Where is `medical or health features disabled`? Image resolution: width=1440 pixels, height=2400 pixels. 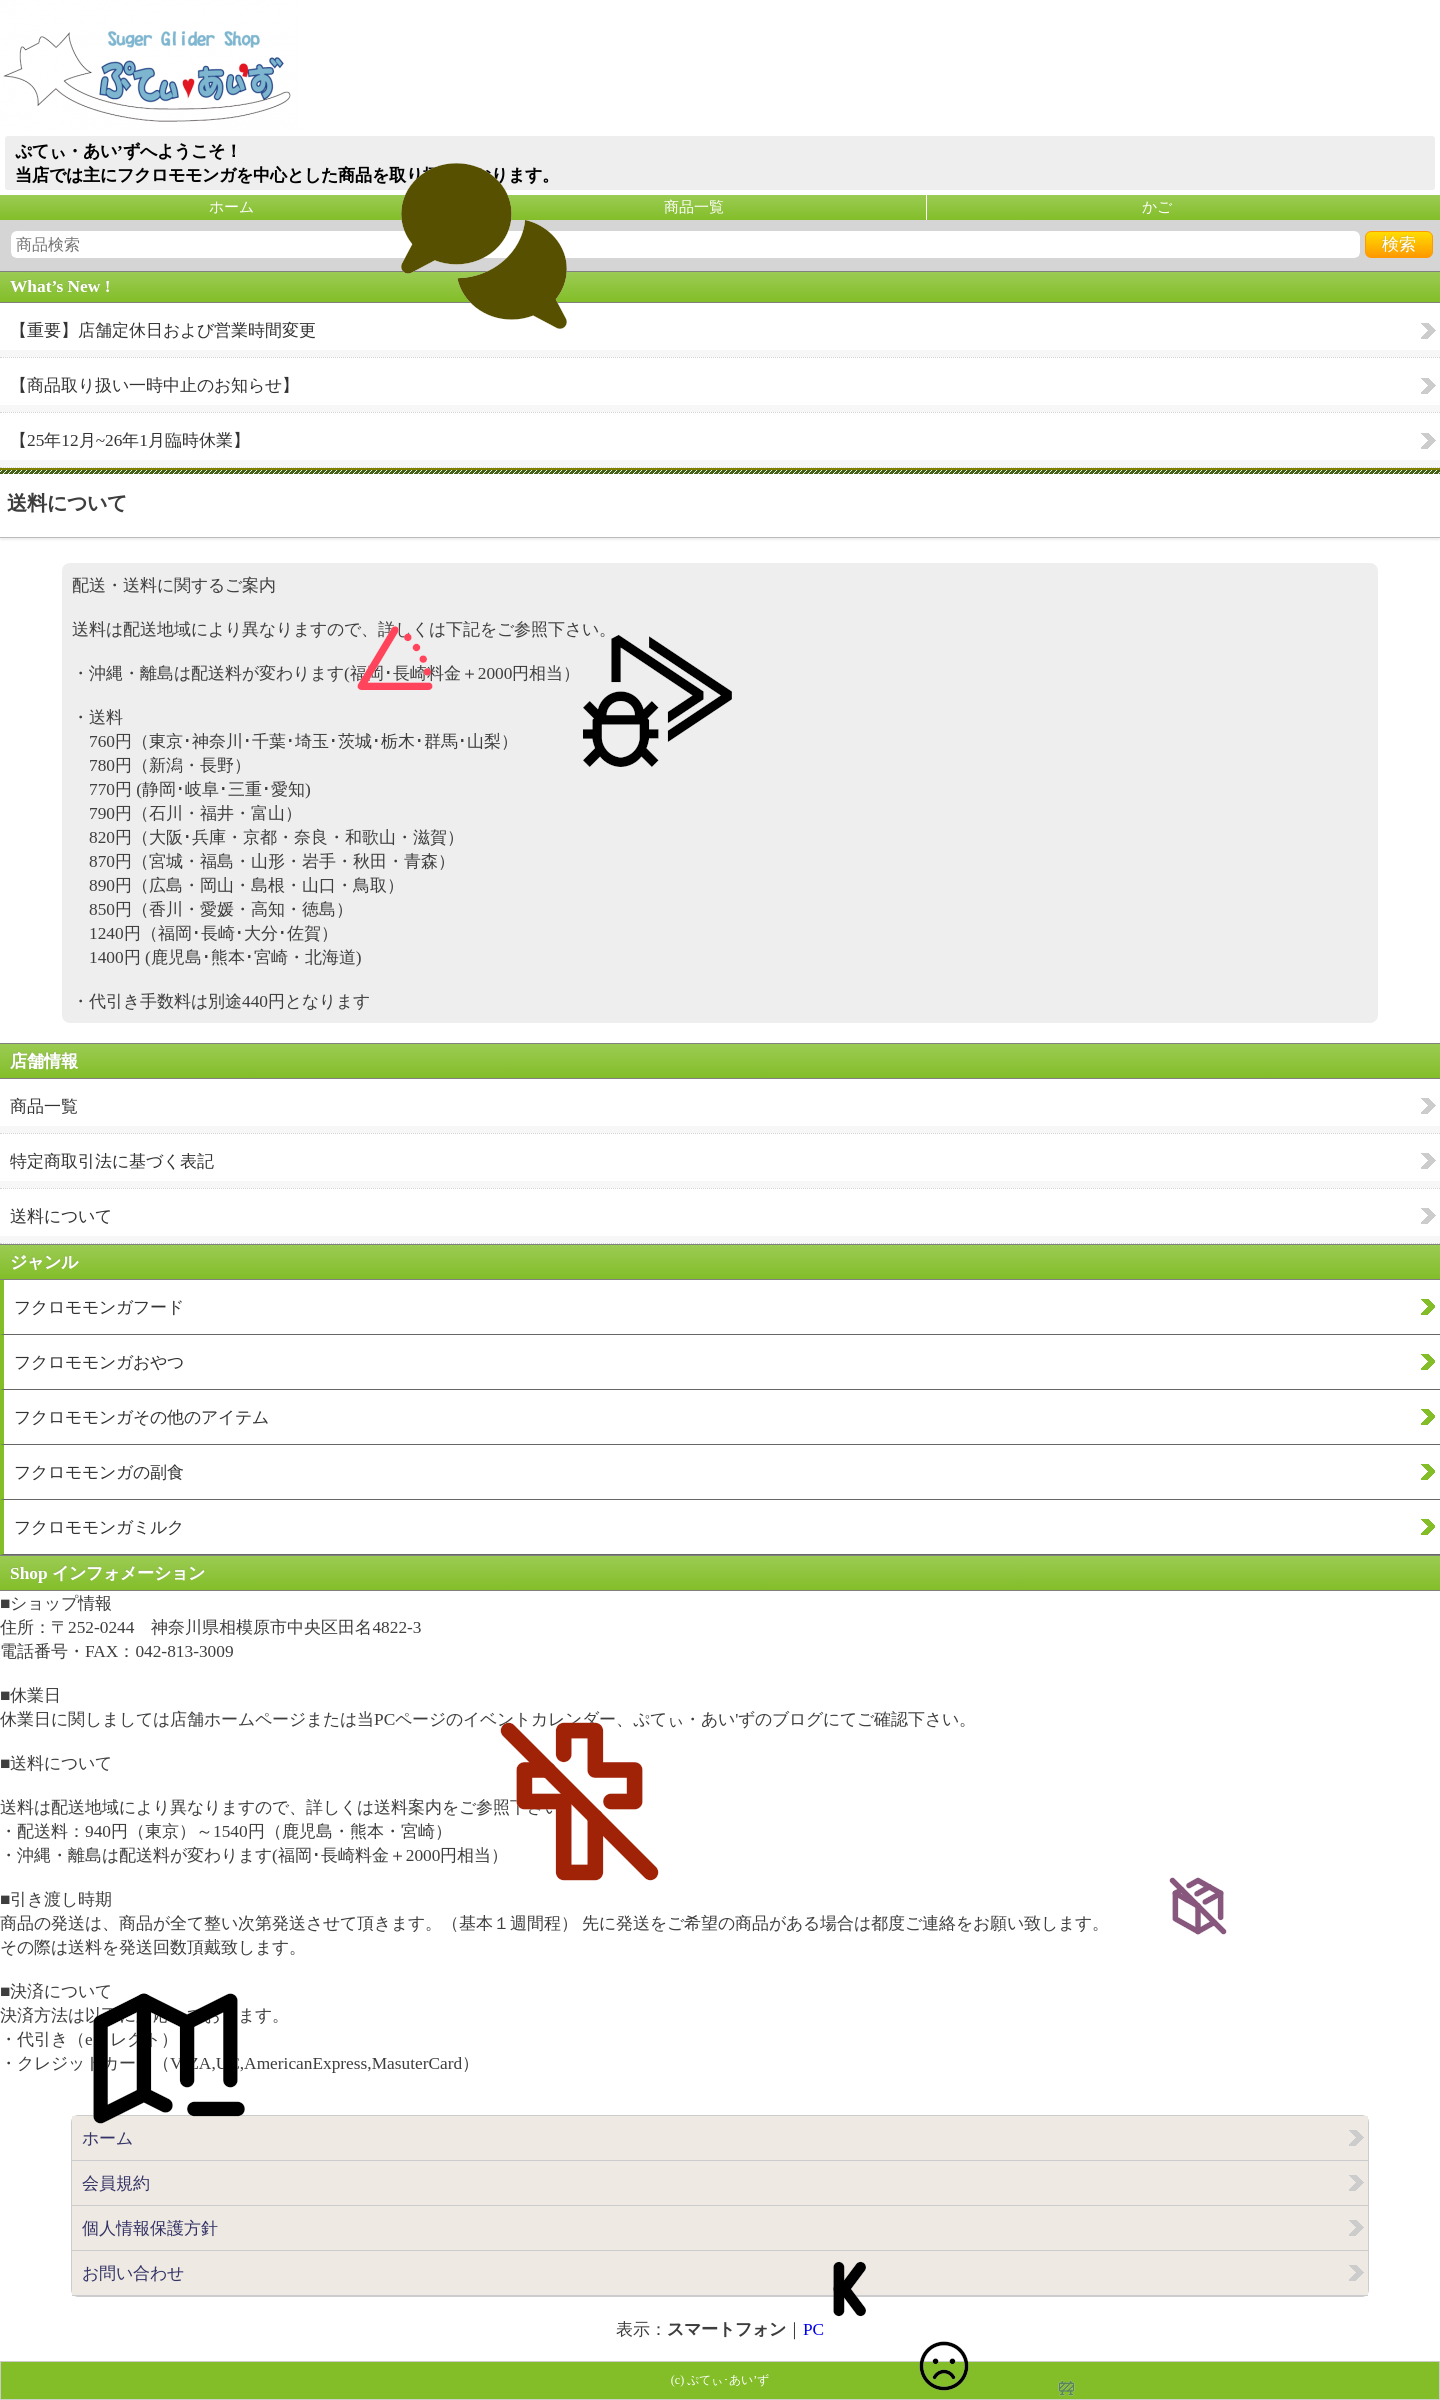
medical or health features disabled is located at coordinates (579, 1801).